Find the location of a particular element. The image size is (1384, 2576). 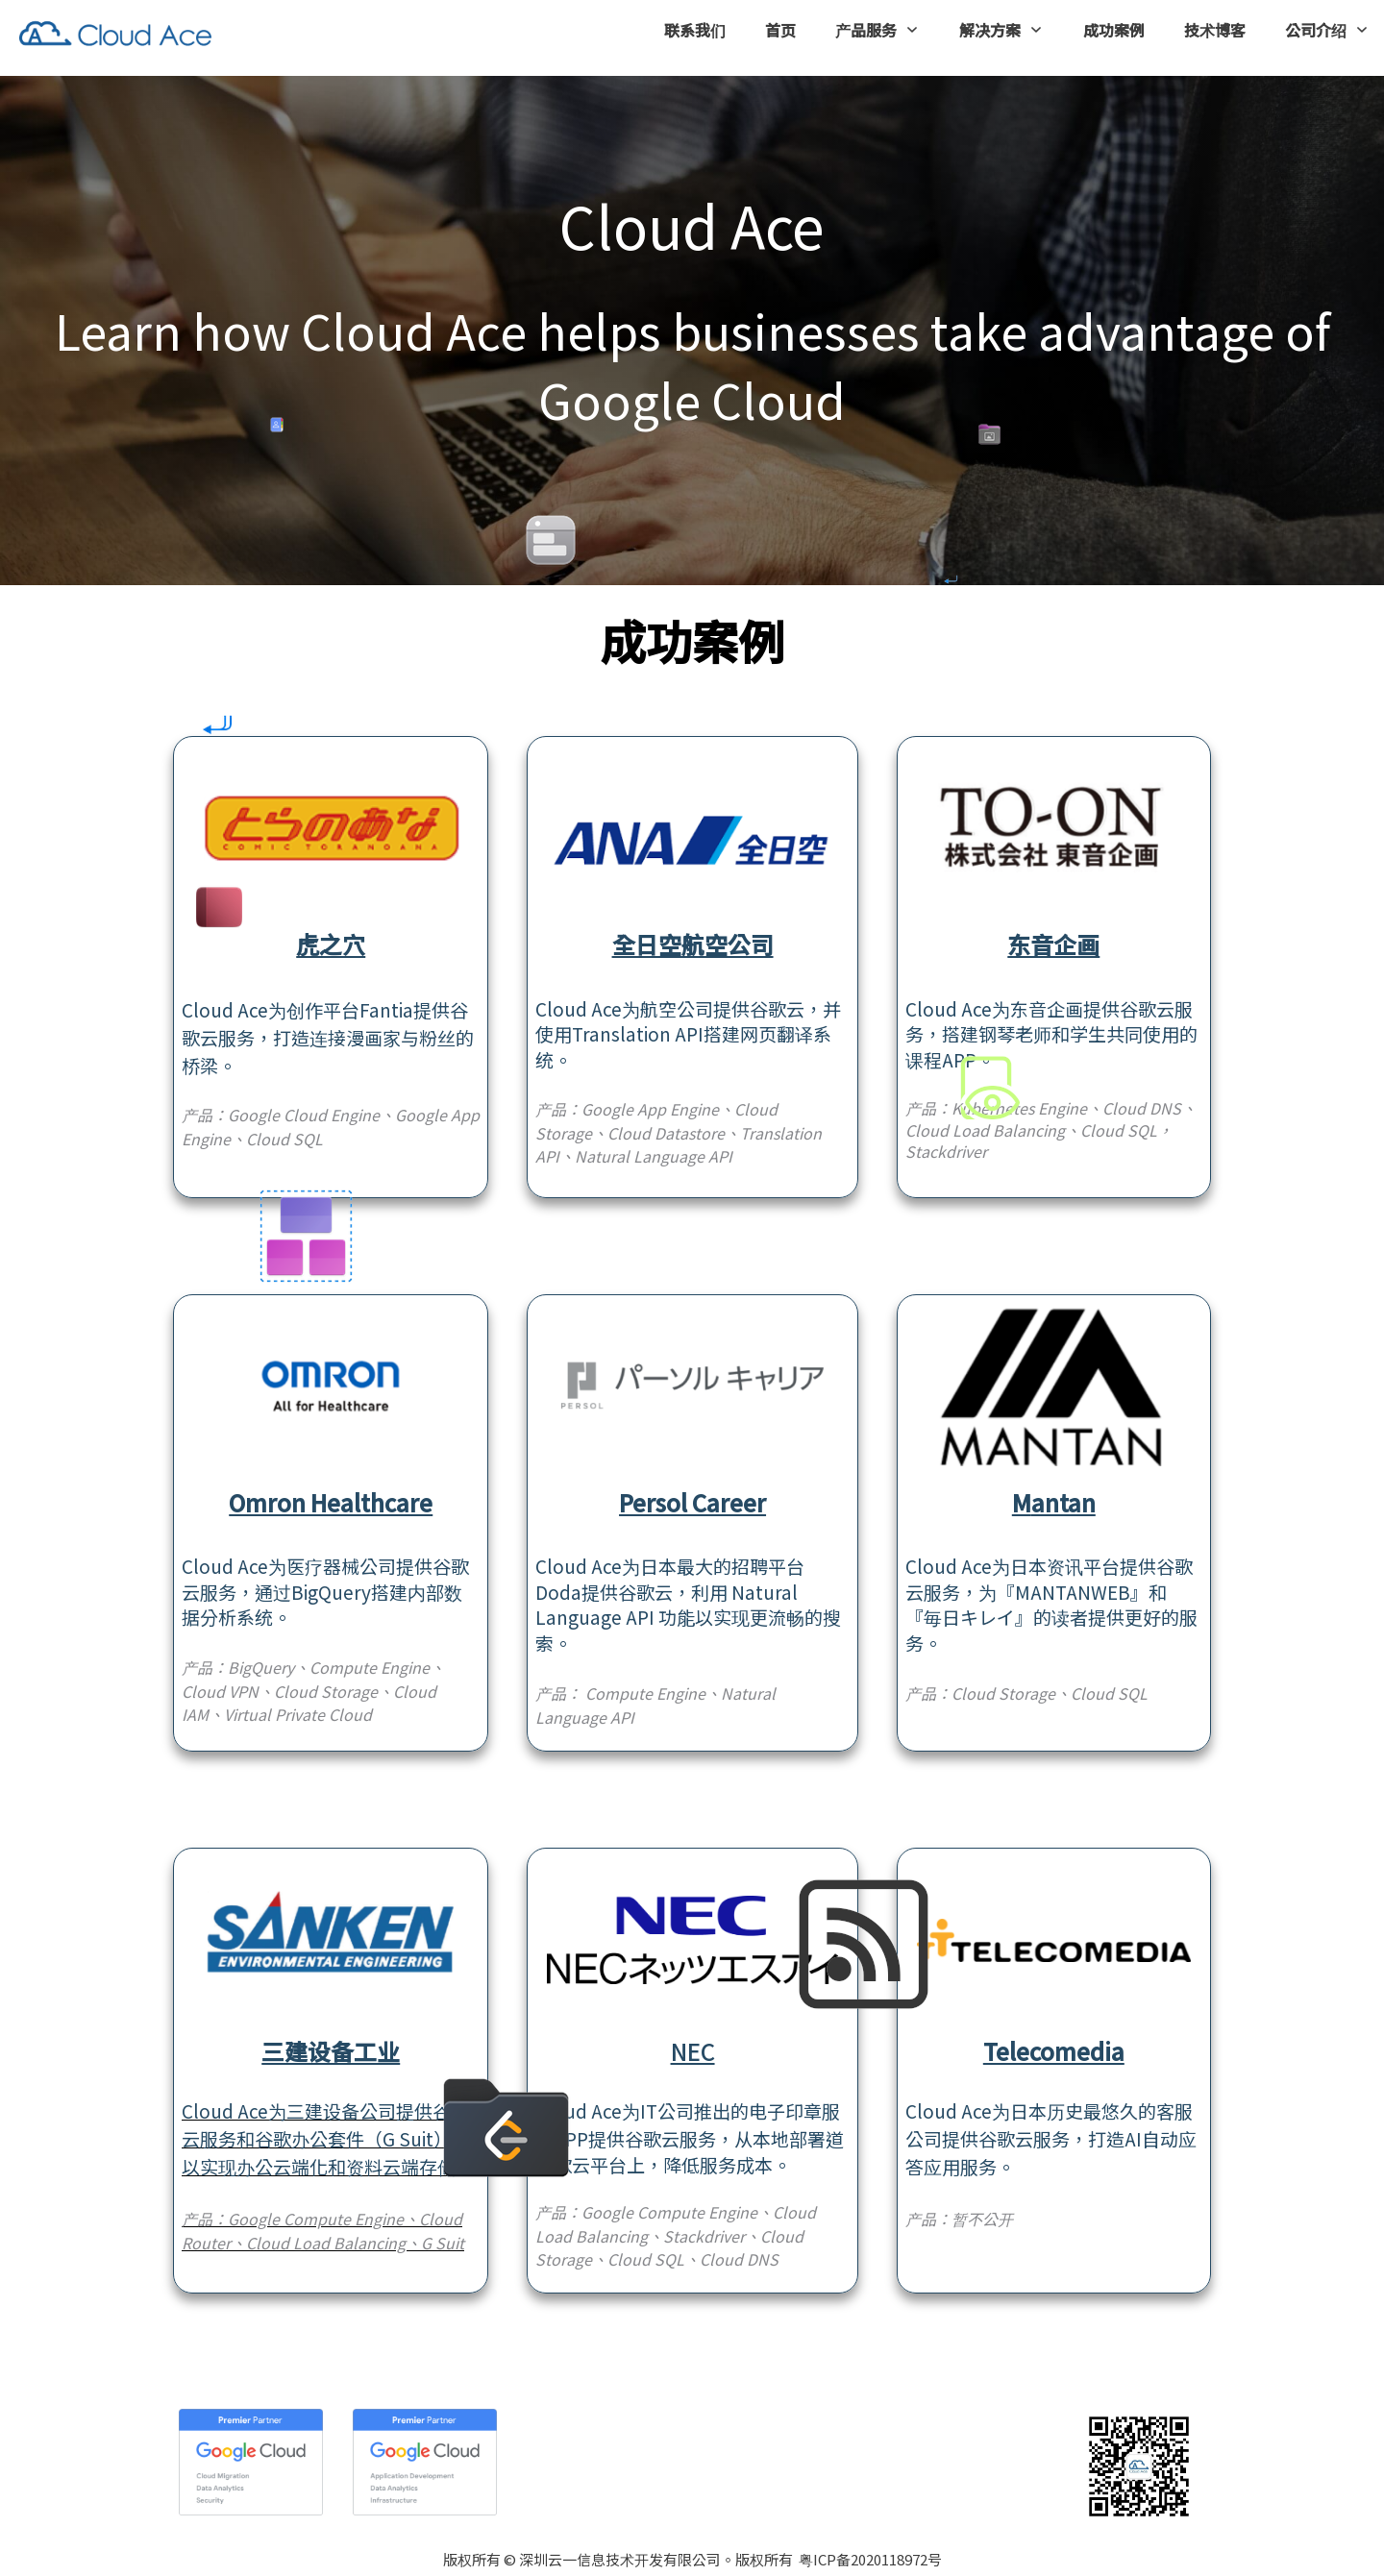

open document viewer is located at coordinates (986, 1086).